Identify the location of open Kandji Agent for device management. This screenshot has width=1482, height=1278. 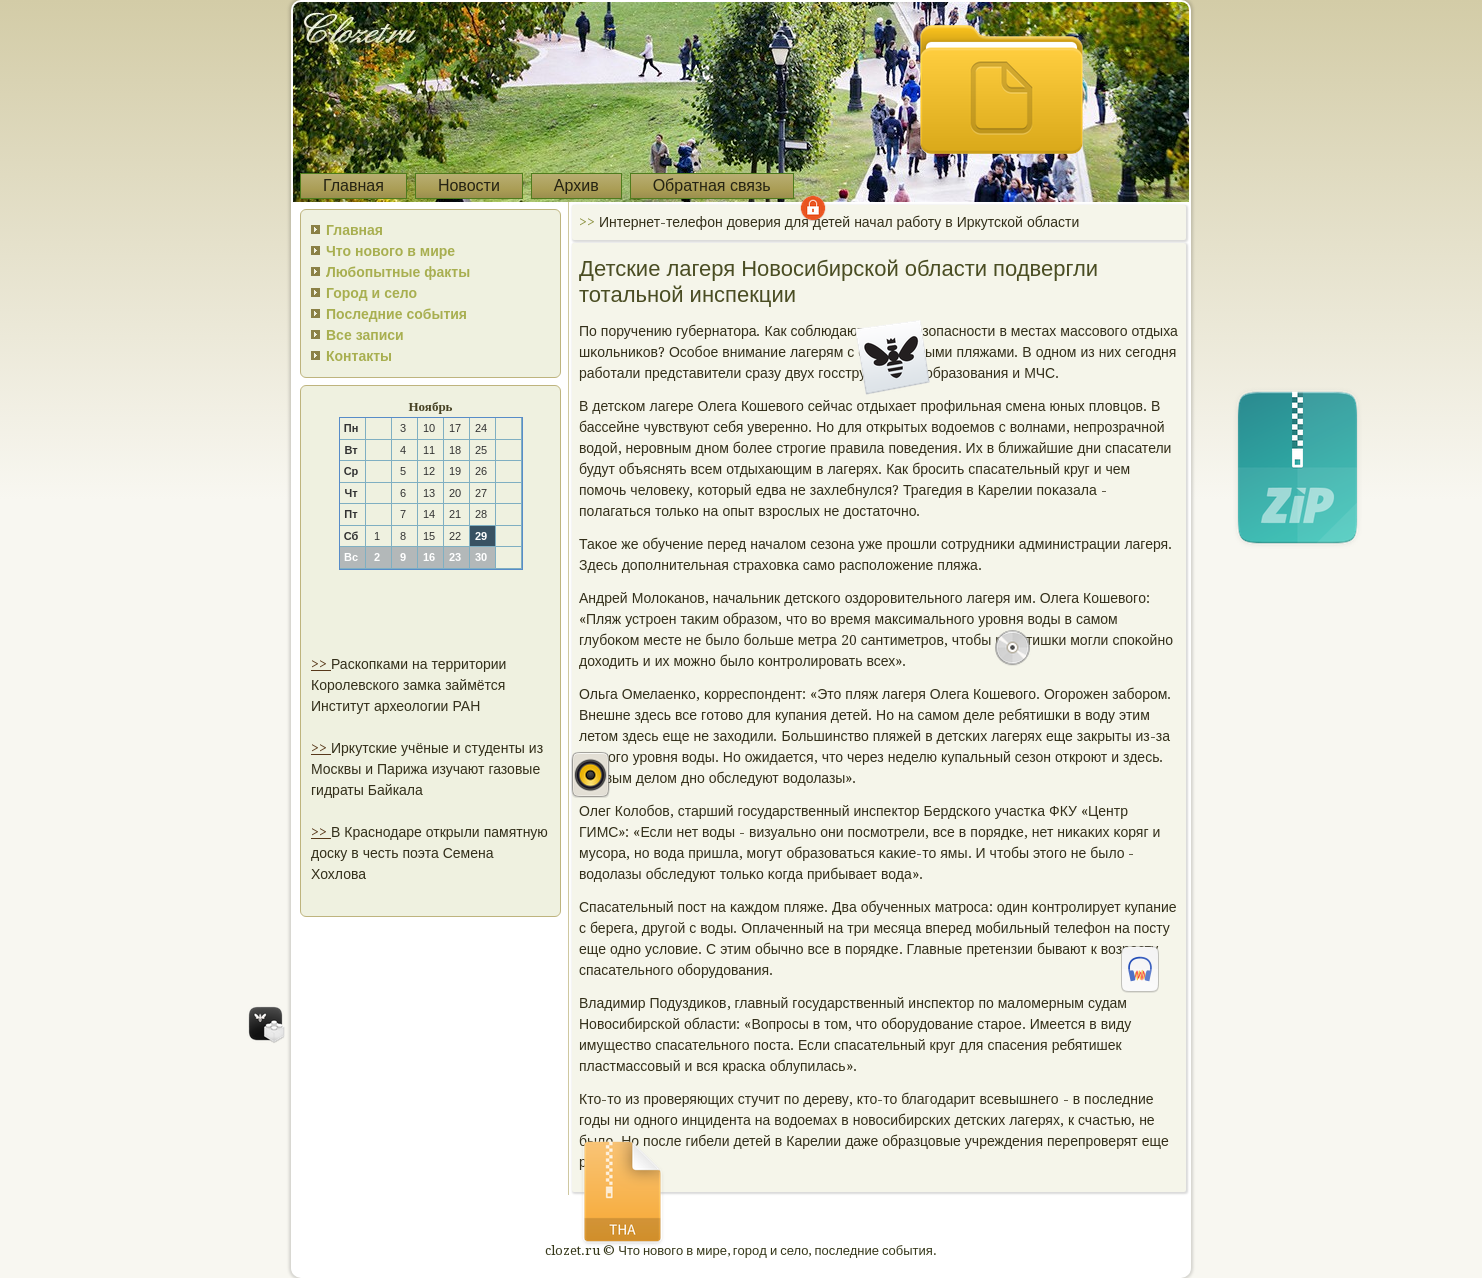
(892, 357).